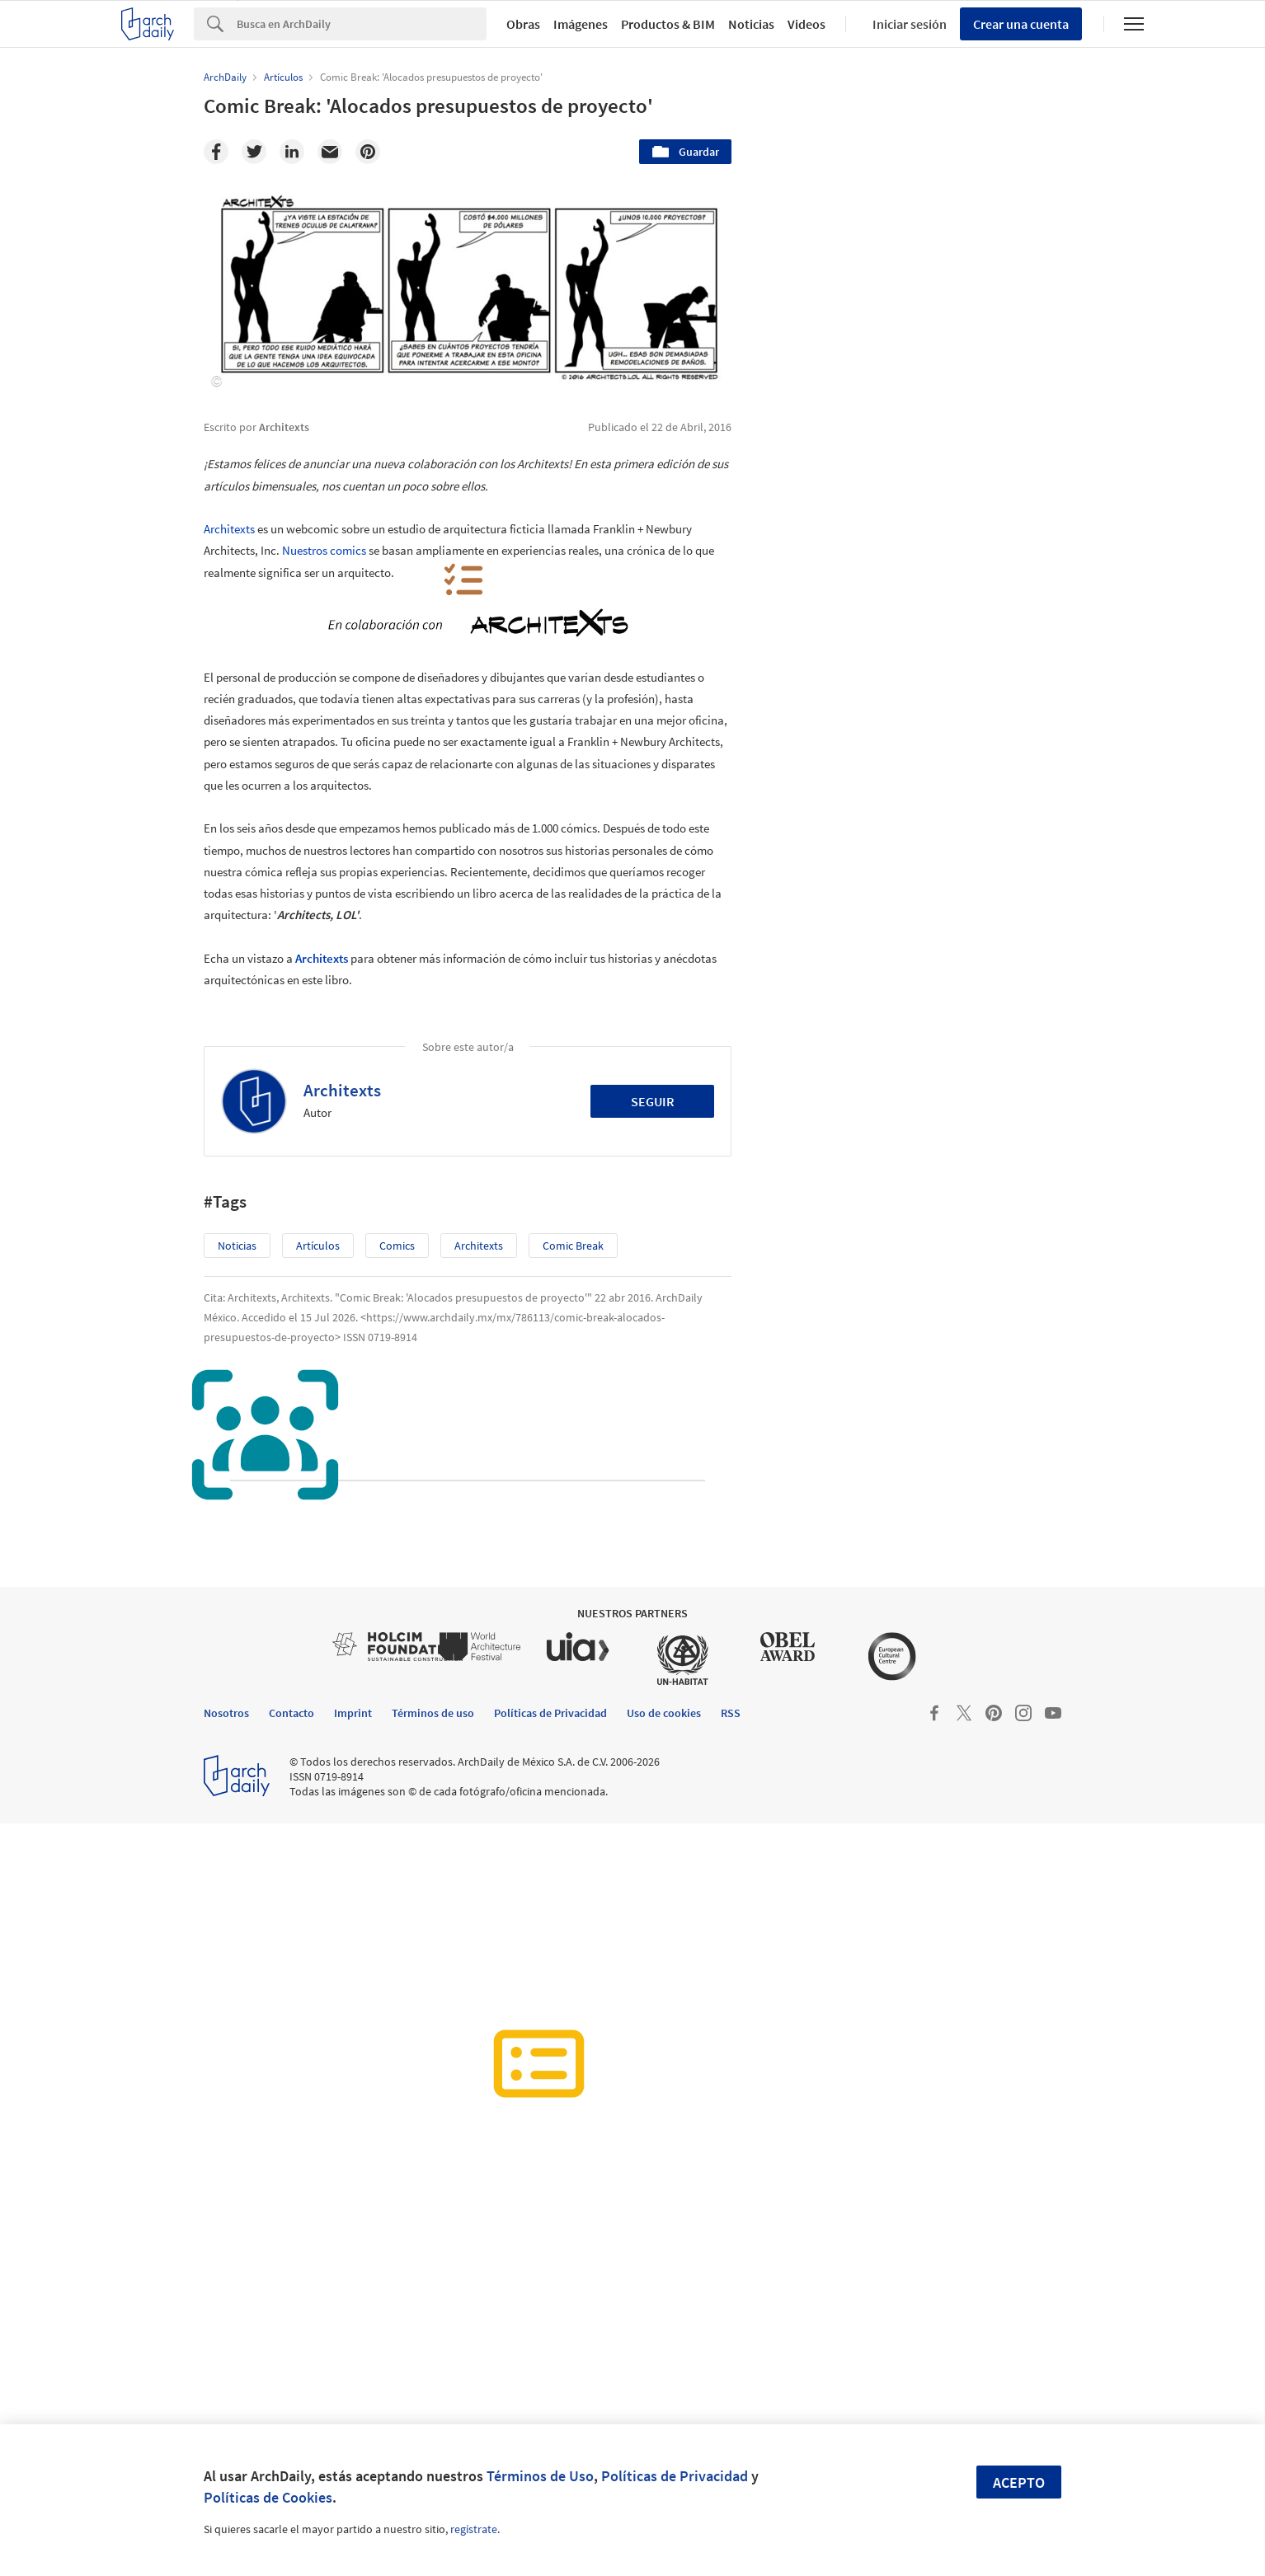 Image resolution: width=1265 pixels, height=2576 pixels. Describe the element at coordinates (463, 580) in the screenshot. I see `view your task list` at that location.